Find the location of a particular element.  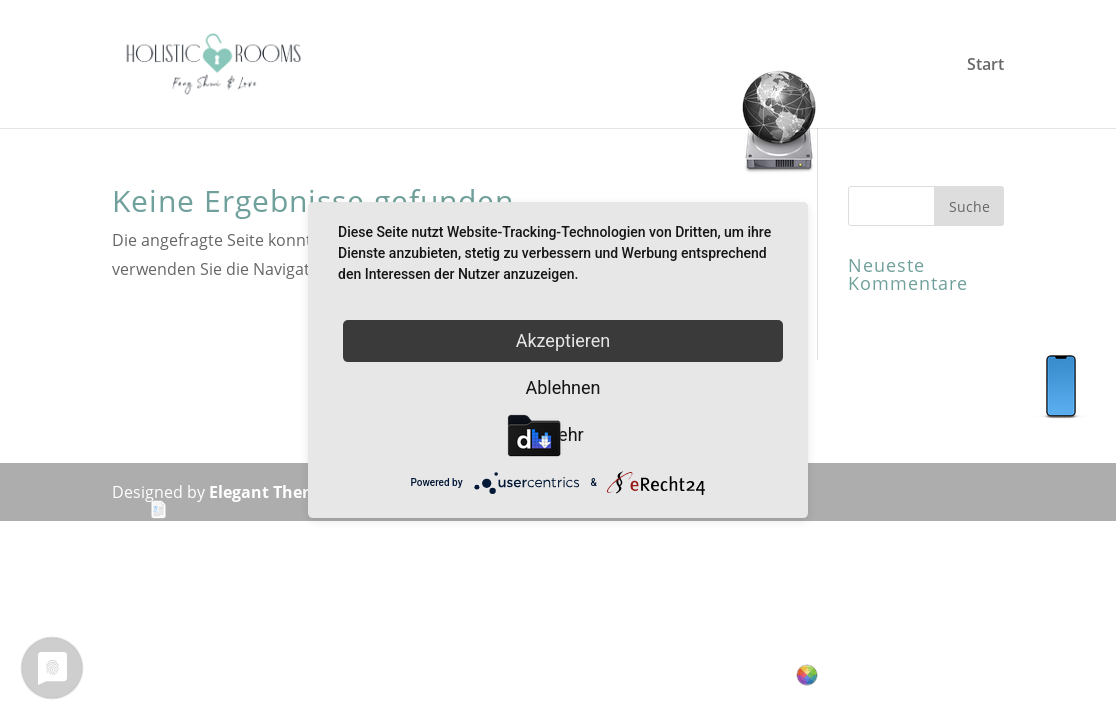

access network boot volume is located at coordinates (776, 122).